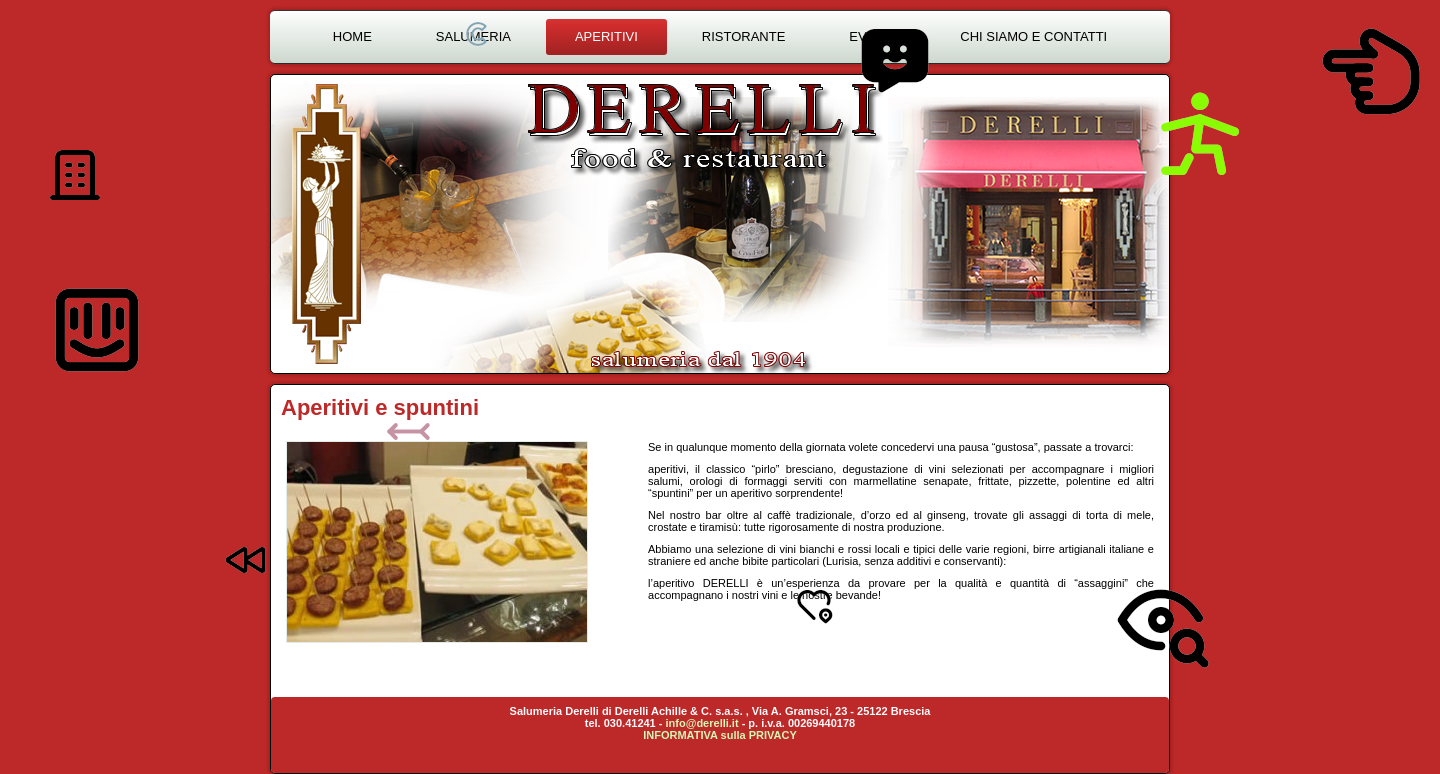  Describe the element at coordinates (1200, 136) in the screenshot. I see `access yoga or stretching exercises` at that location.